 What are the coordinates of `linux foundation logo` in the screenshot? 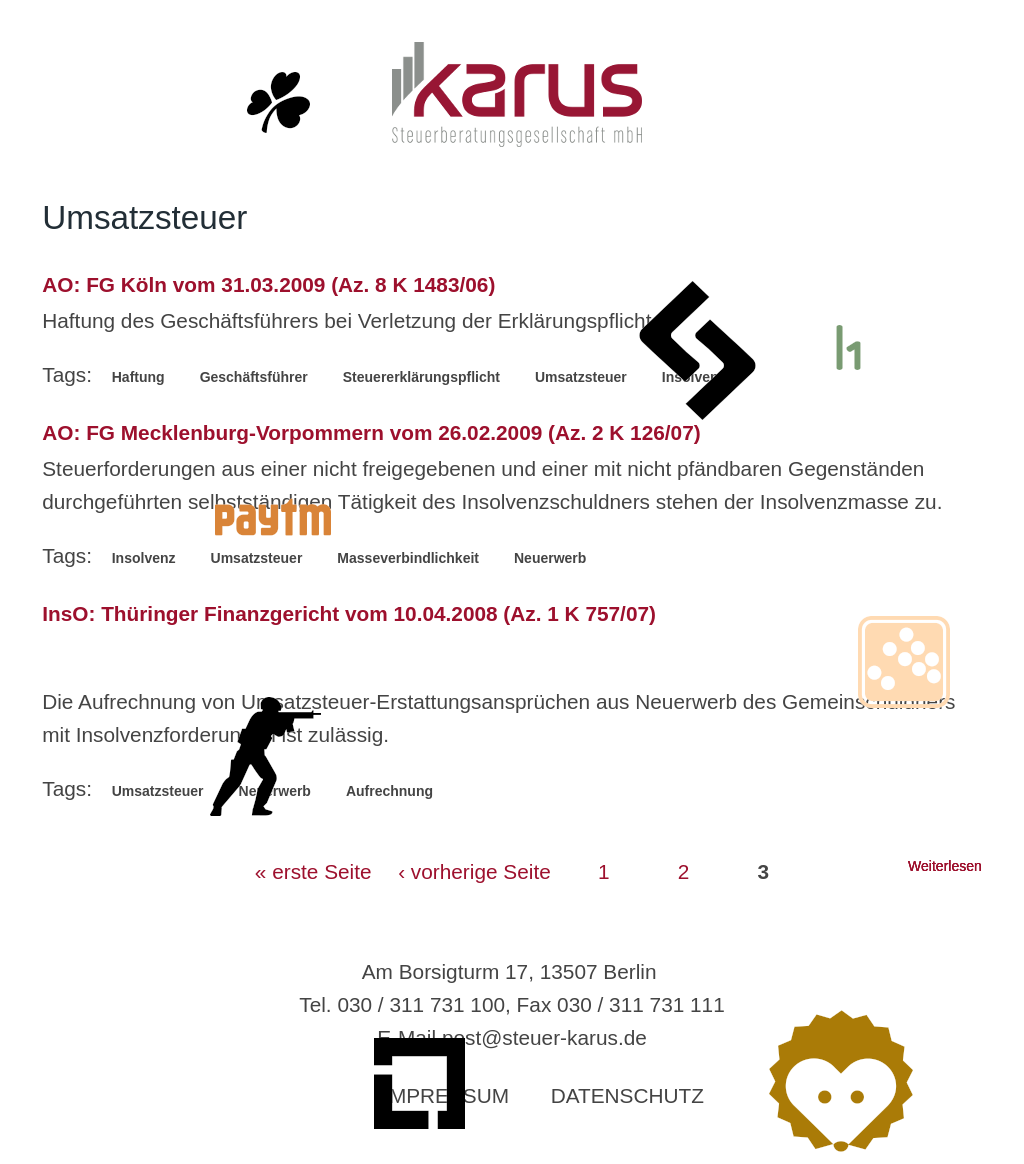 It's located at (419, 1083).